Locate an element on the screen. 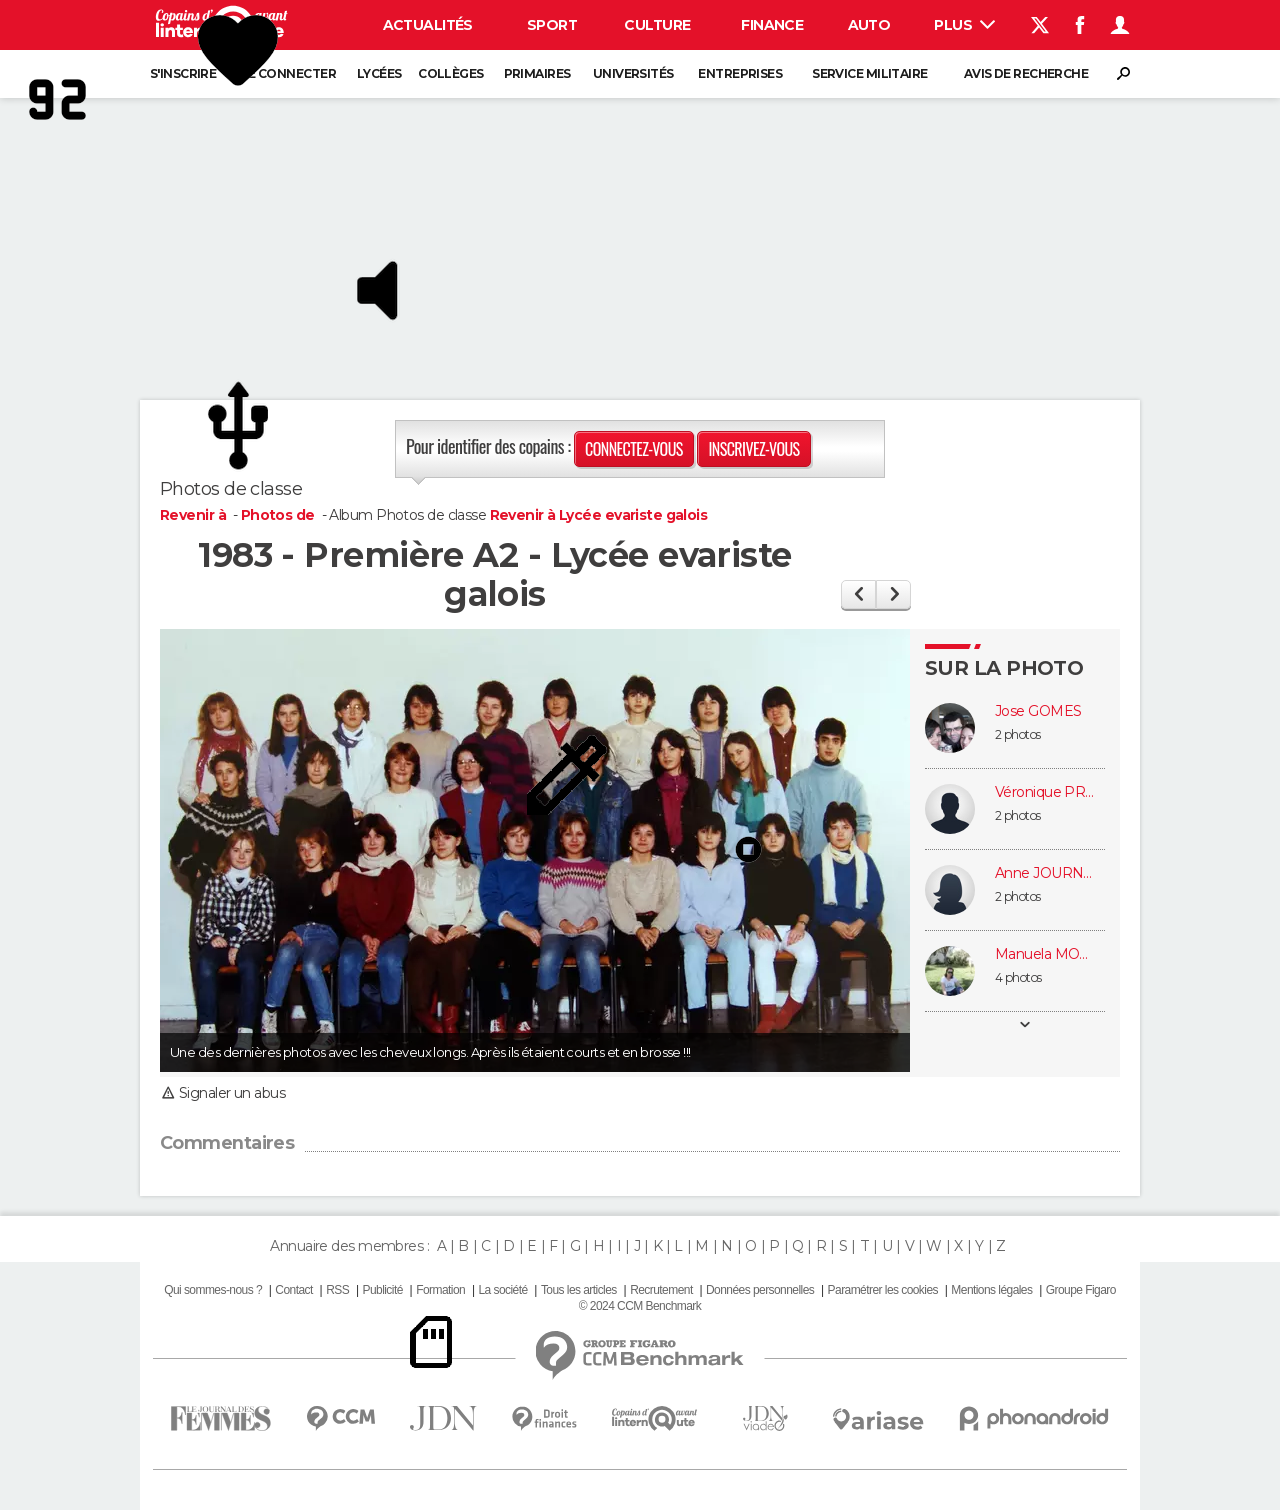 The image size is (1280, 1510). mute or unmute audio is located at coordinates (379, 290).